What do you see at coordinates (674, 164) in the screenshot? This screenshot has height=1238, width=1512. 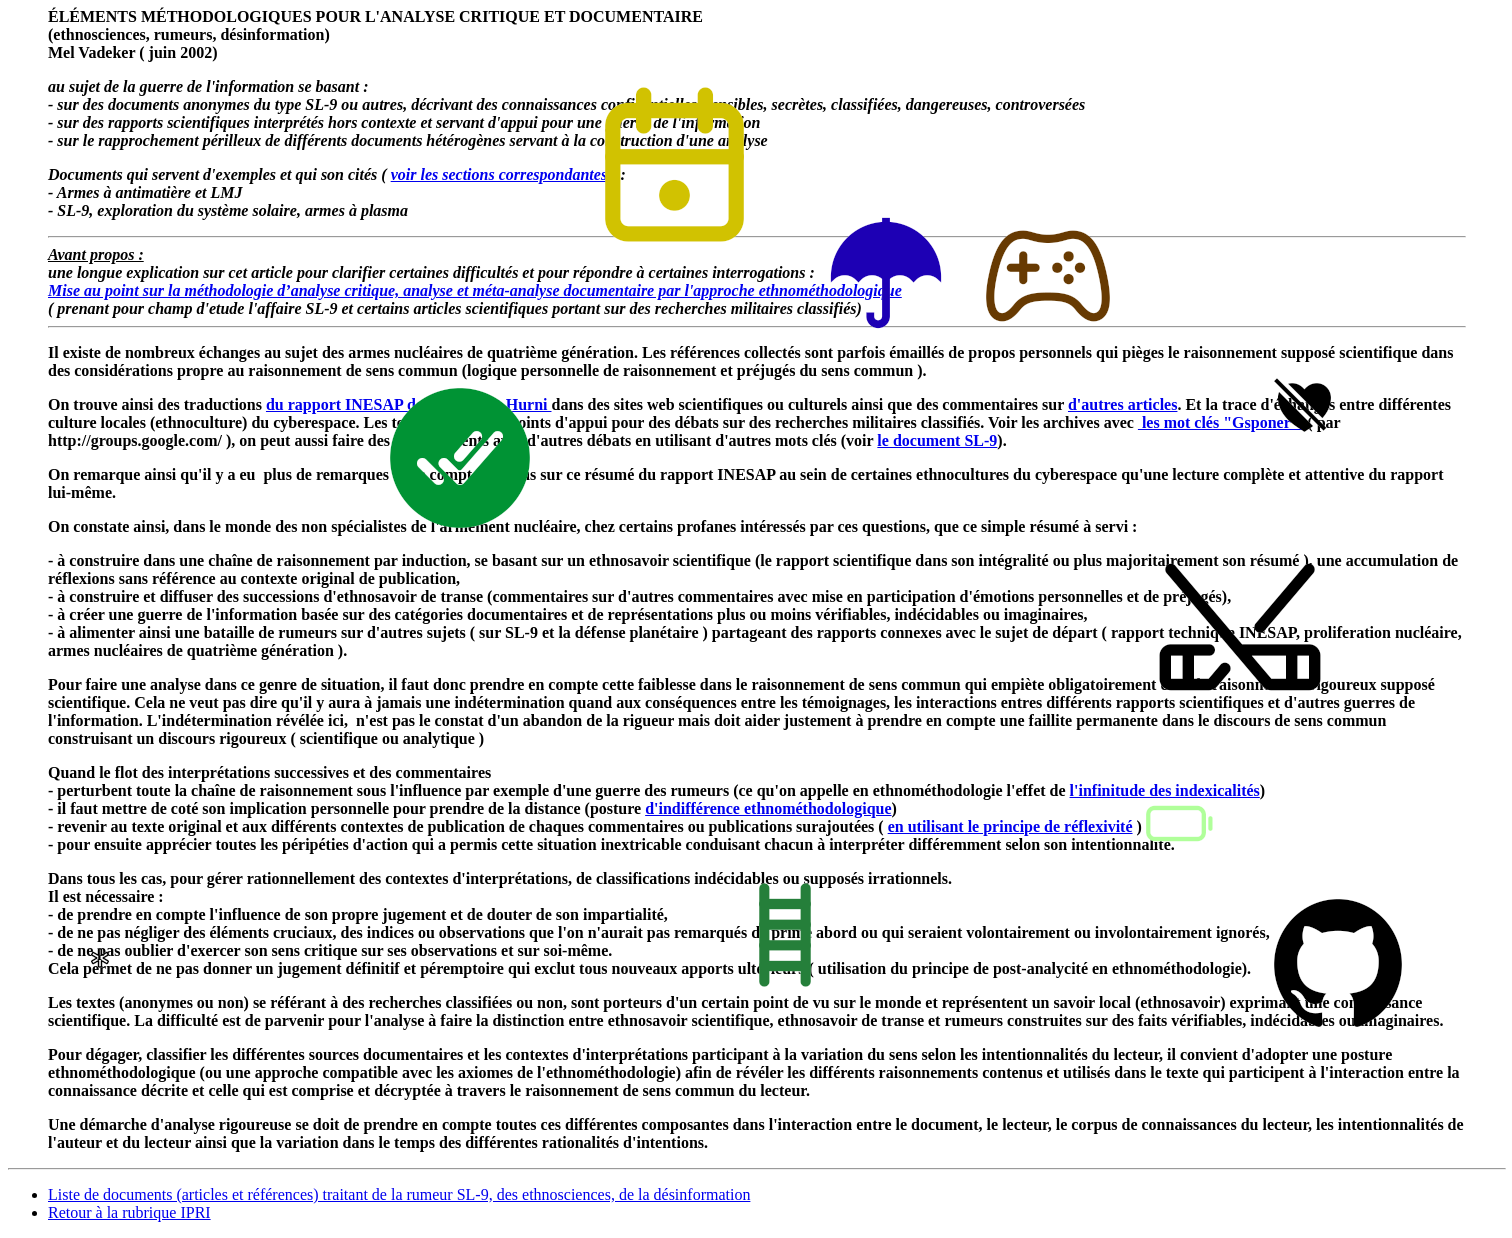 I see `view upcoming deadlines or due dates` at bounding box center [674, 164].